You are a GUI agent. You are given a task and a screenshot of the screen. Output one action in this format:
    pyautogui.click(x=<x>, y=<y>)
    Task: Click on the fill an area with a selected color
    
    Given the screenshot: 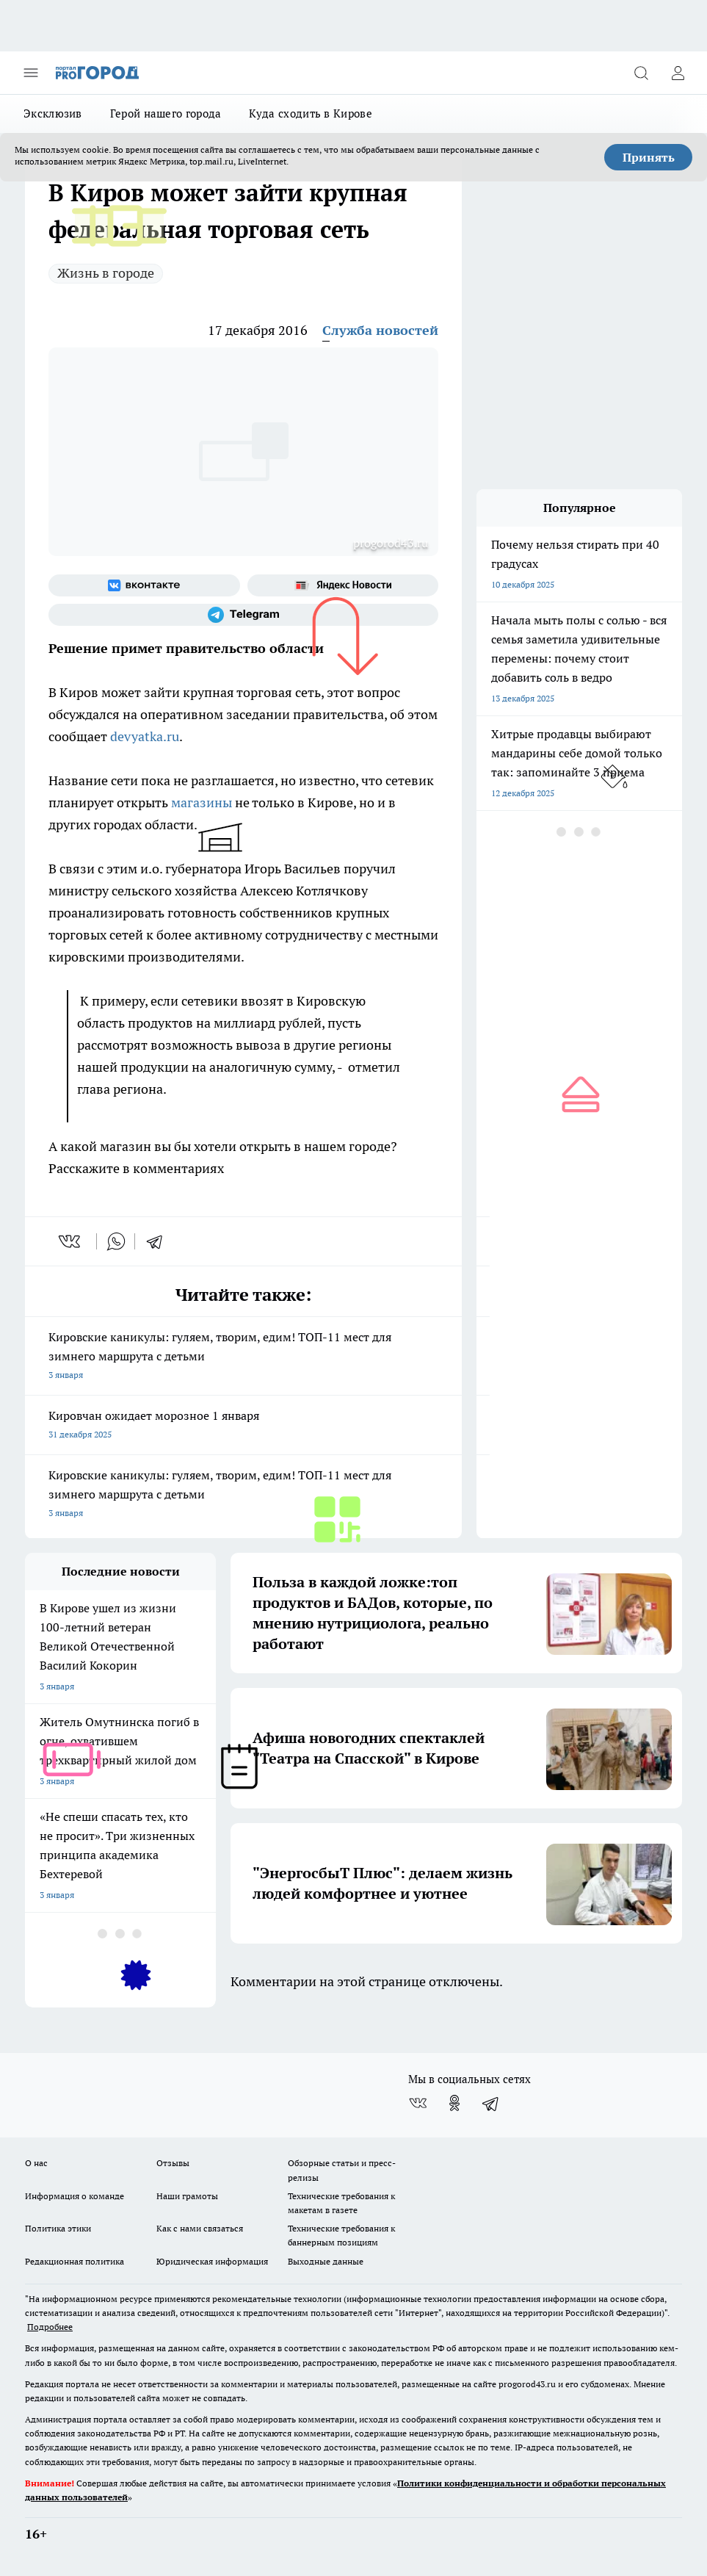 What is the action you would take?
    pyautogui.click(x=614, y=777)
    